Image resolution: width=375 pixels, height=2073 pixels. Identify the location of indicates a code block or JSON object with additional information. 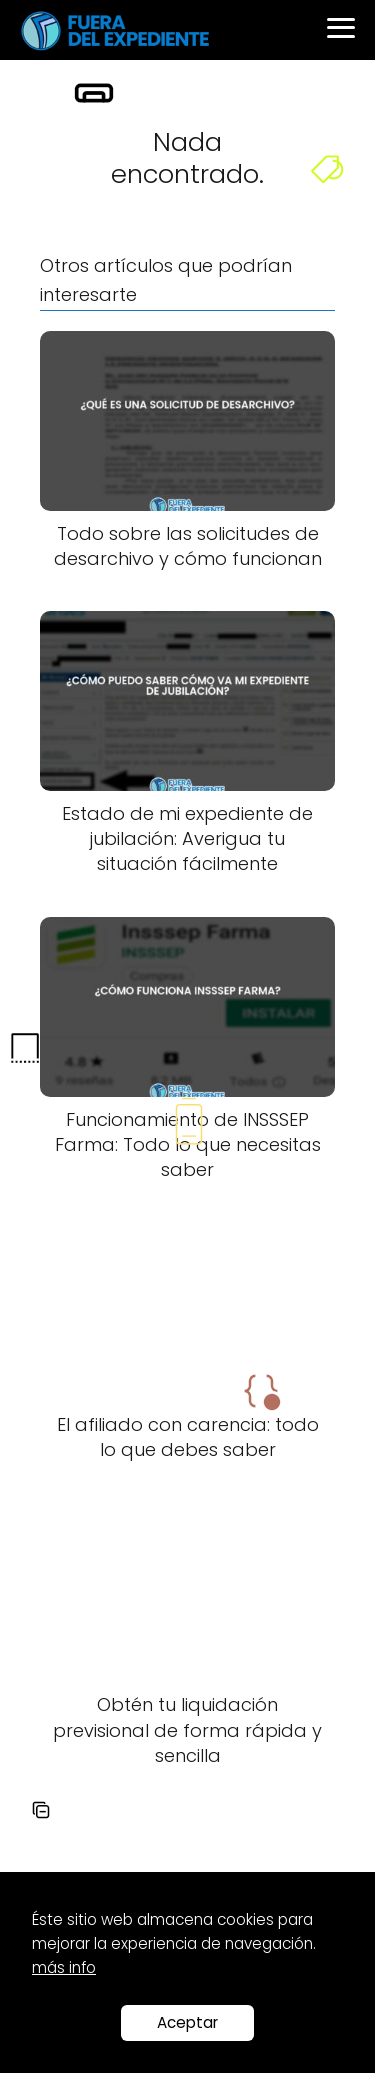
(261, 1391).